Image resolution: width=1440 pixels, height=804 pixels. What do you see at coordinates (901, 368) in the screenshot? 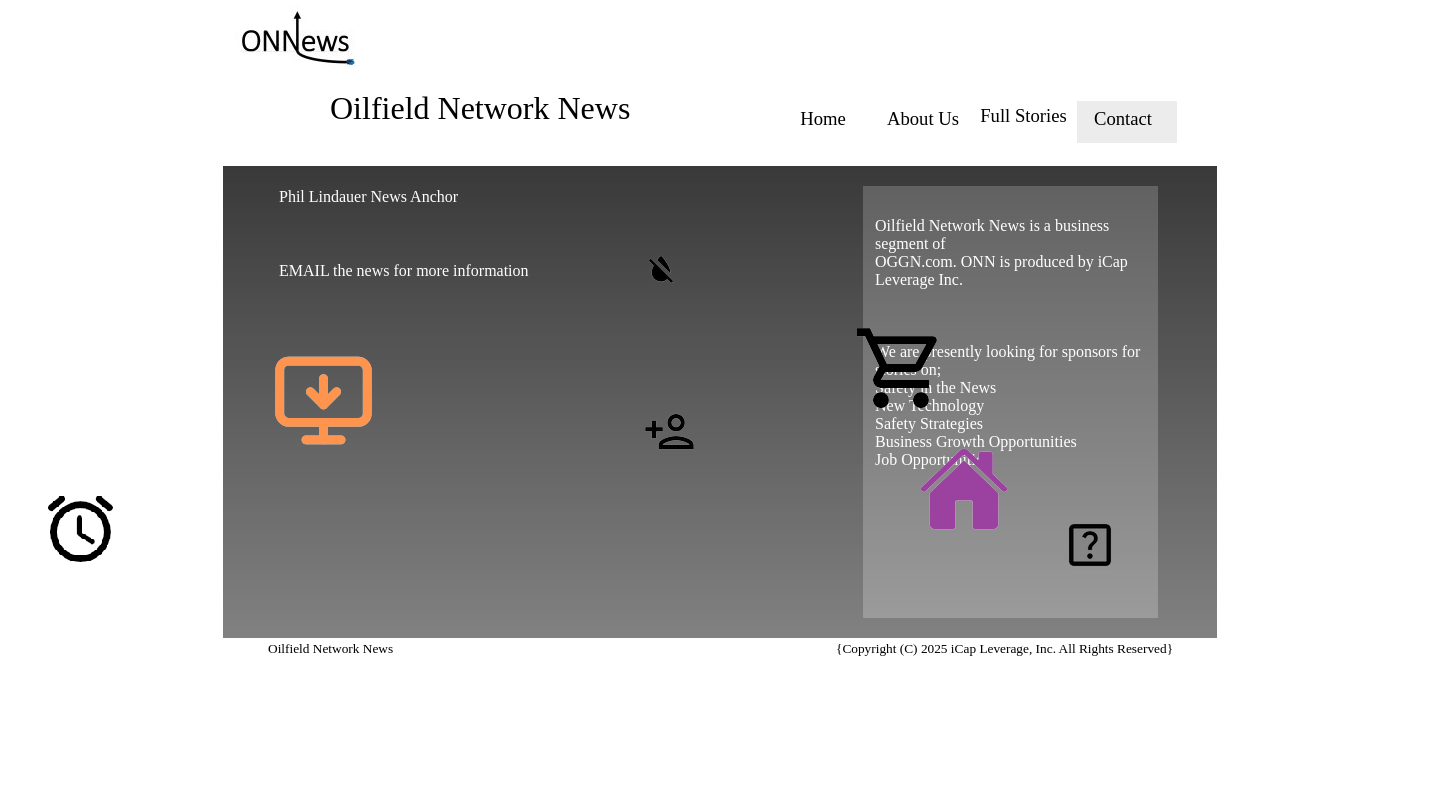
I see `view nearby grocery stores` at bounding box center [901, 368].